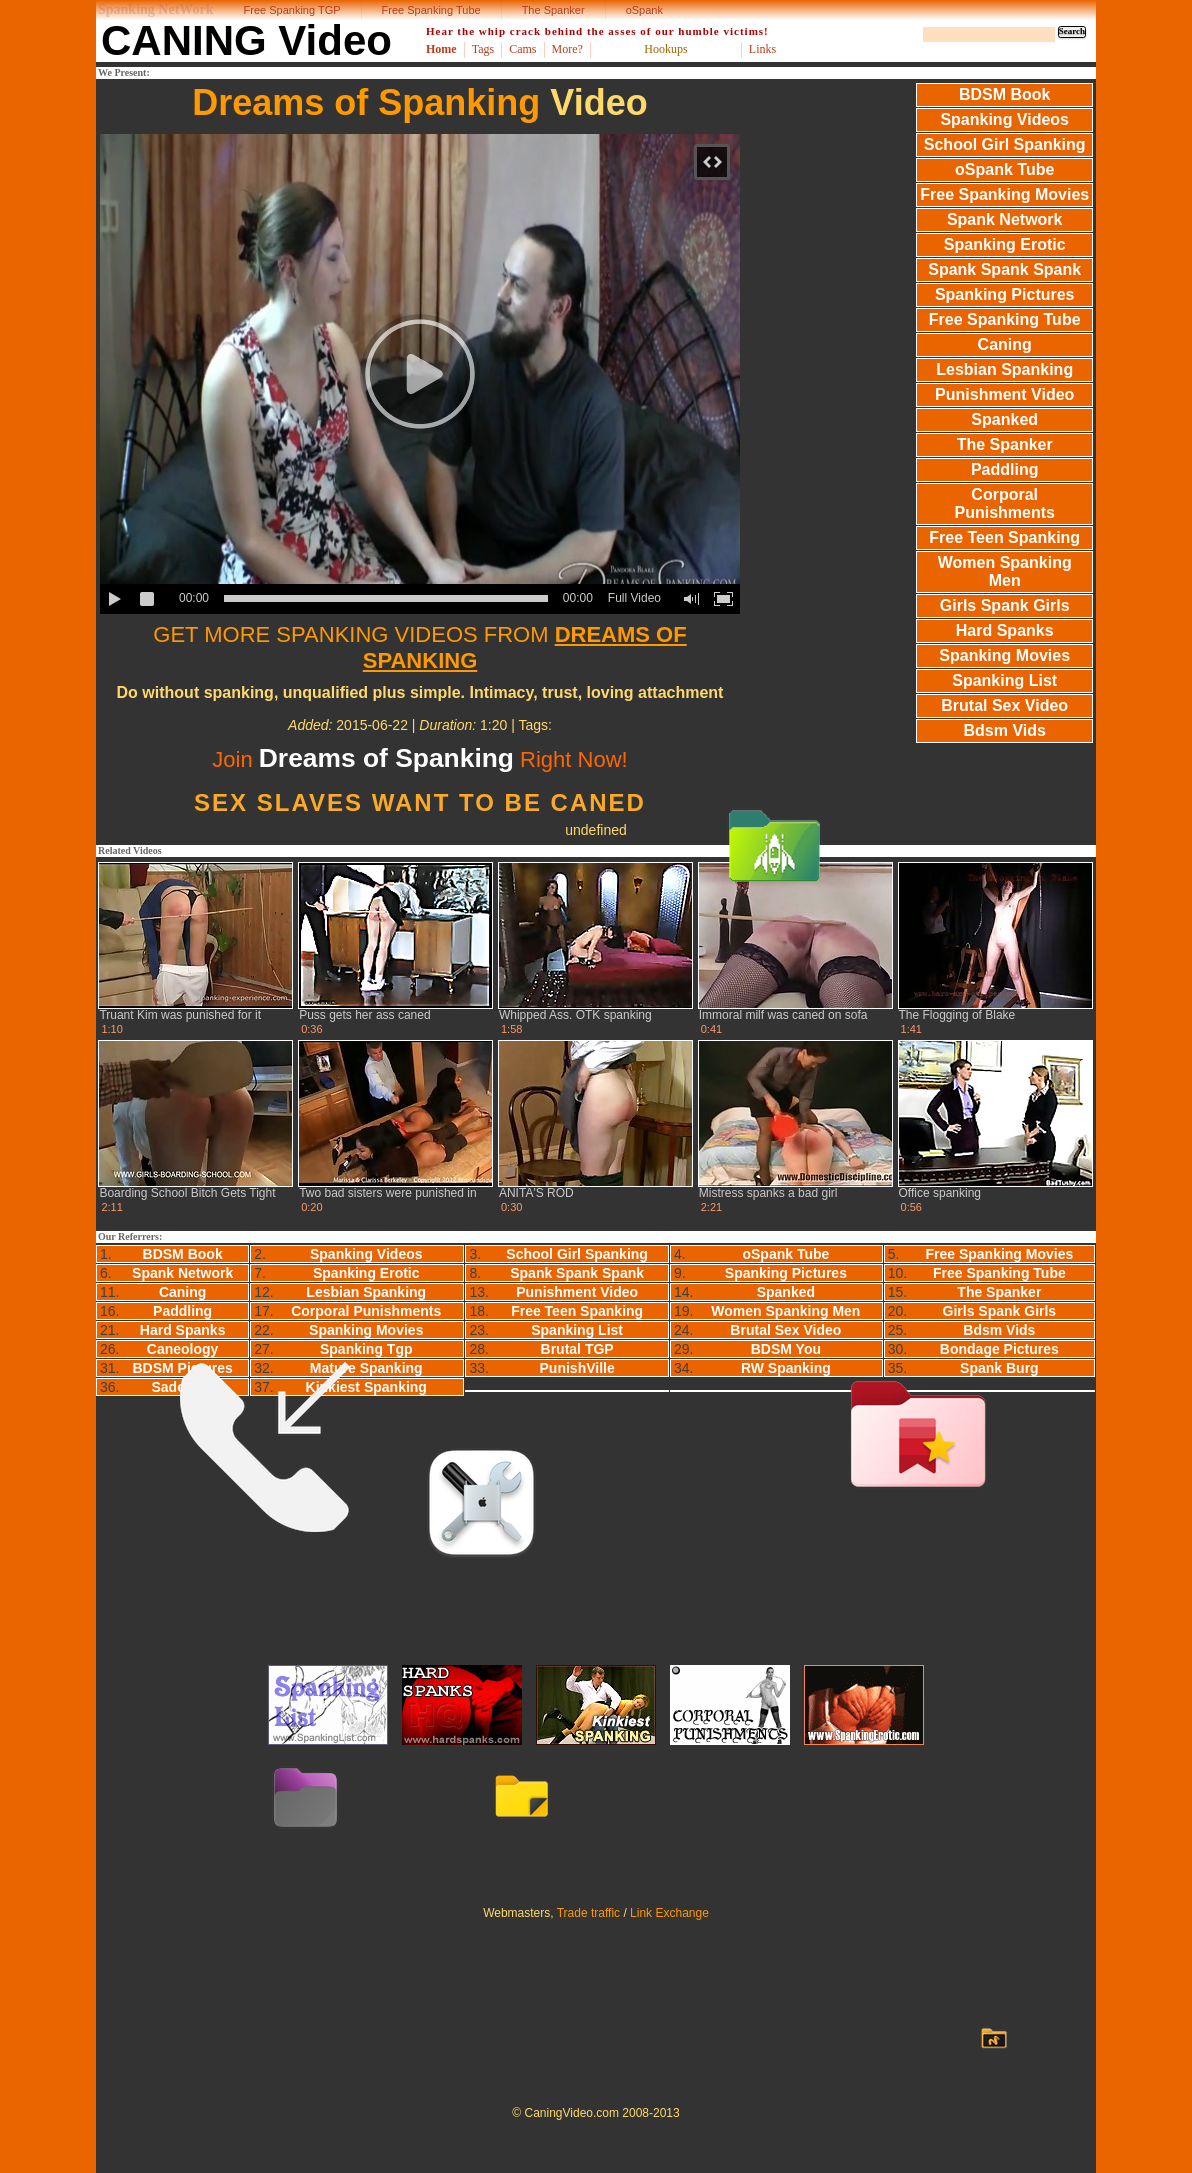 The width and height of the screenshot is (1192, 2173). What do you see at coordinates (917, 1437) in the screenshot?
I see `open your bookmarked files folder` at bounding box center [917, 1437].